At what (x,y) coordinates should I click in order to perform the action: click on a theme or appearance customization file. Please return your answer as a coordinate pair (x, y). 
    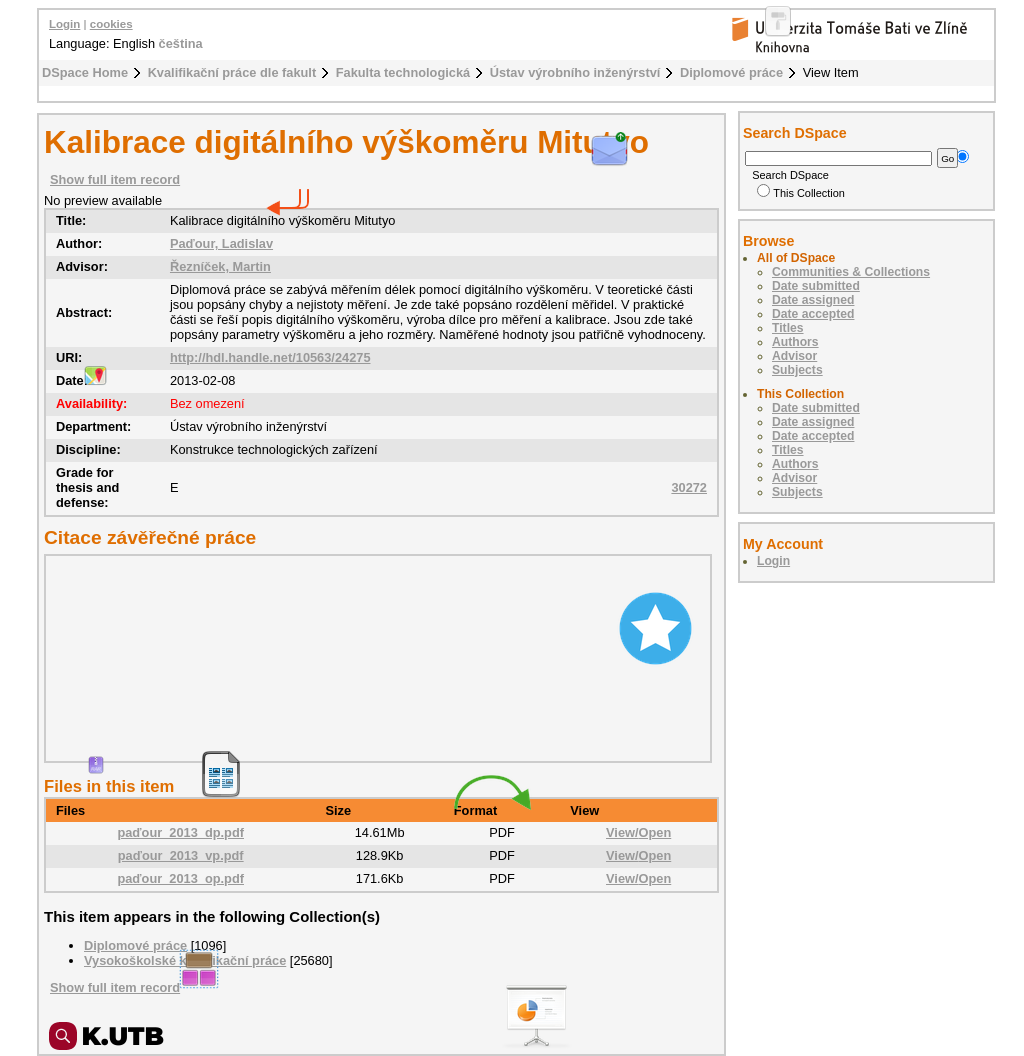
    Looking at the image, I should click on (778, 21).